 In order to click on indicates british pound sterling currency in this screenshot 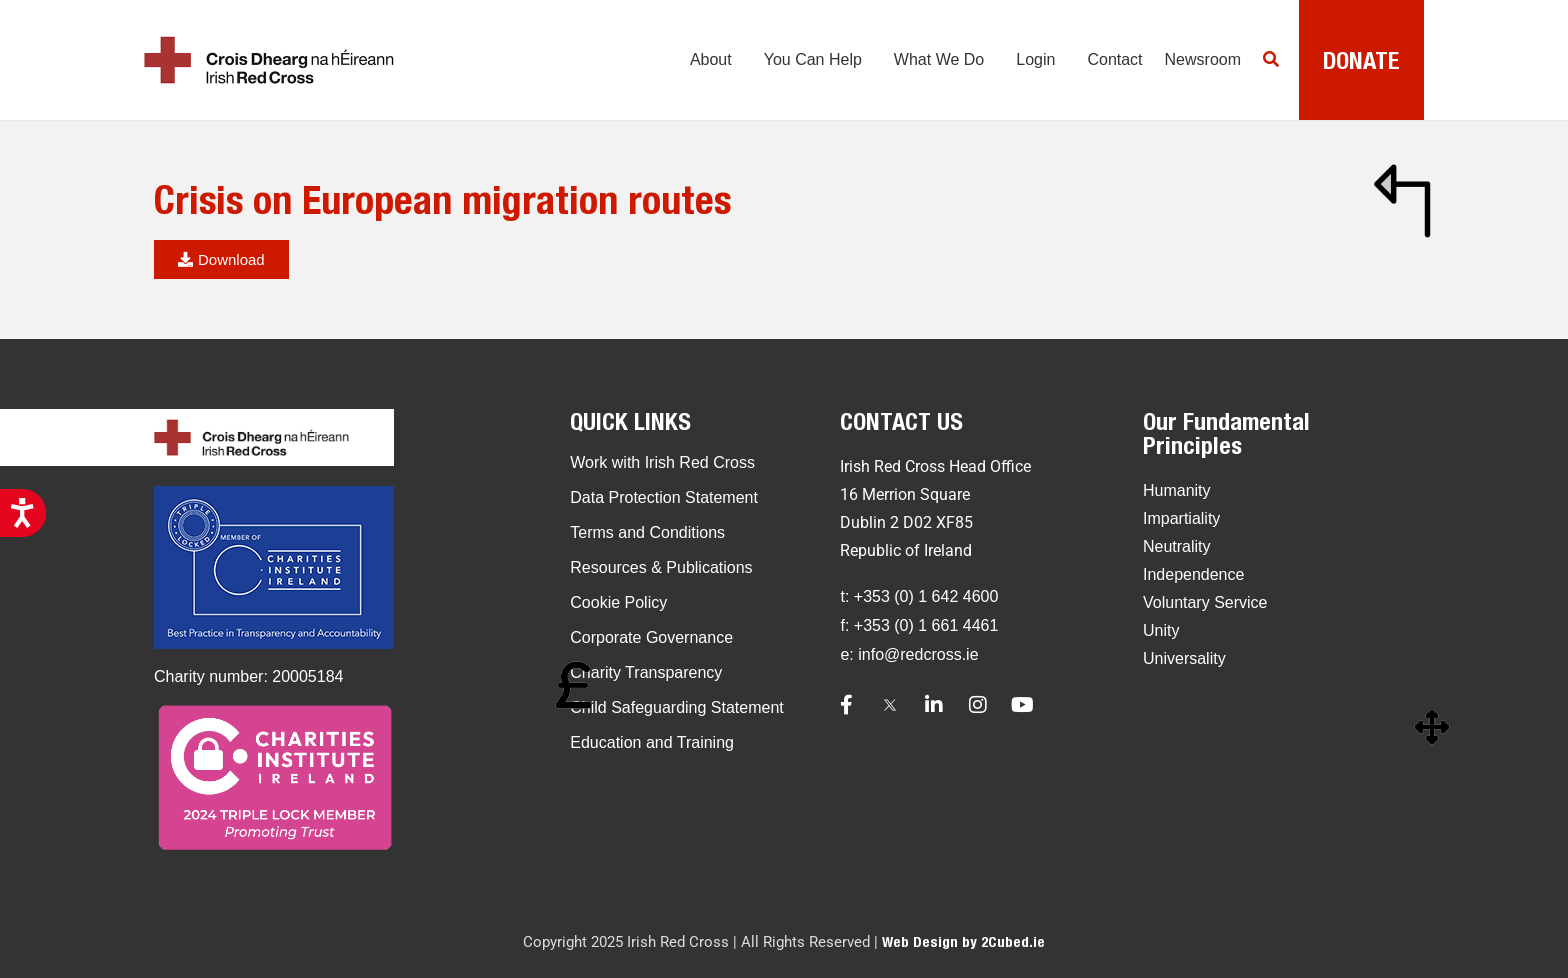, I will do `click(574, 684)`.